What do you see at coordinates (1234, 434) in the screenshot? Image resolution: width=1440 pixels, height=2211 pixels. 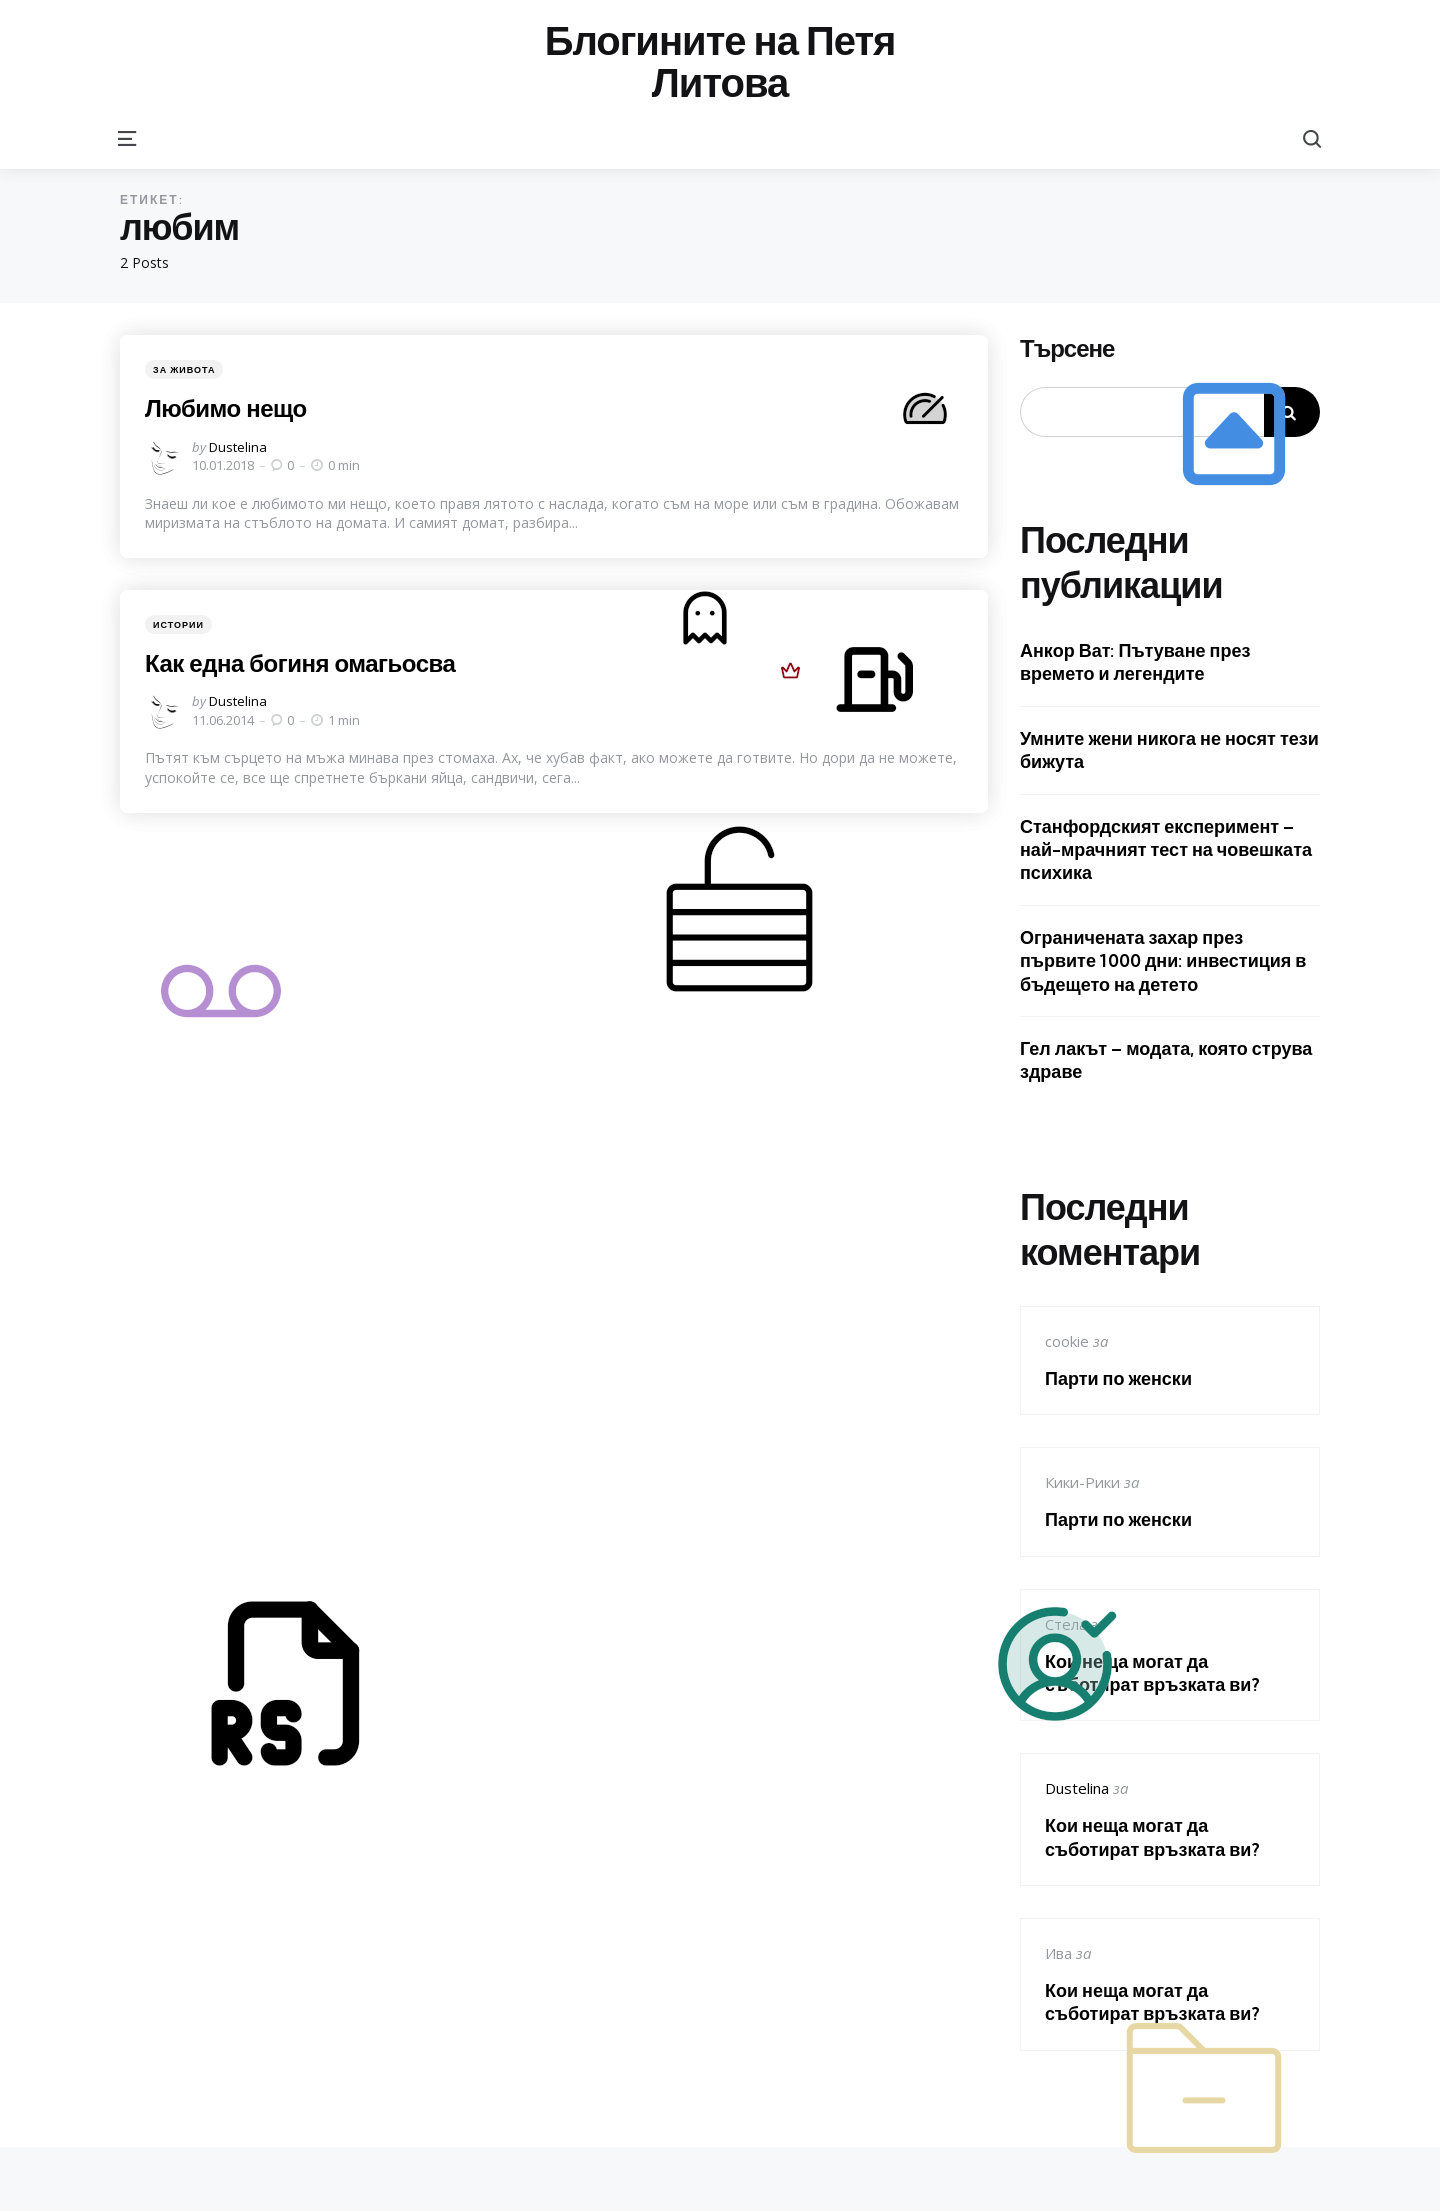 I see `expand content upward` at bounding box center [1234, 434].